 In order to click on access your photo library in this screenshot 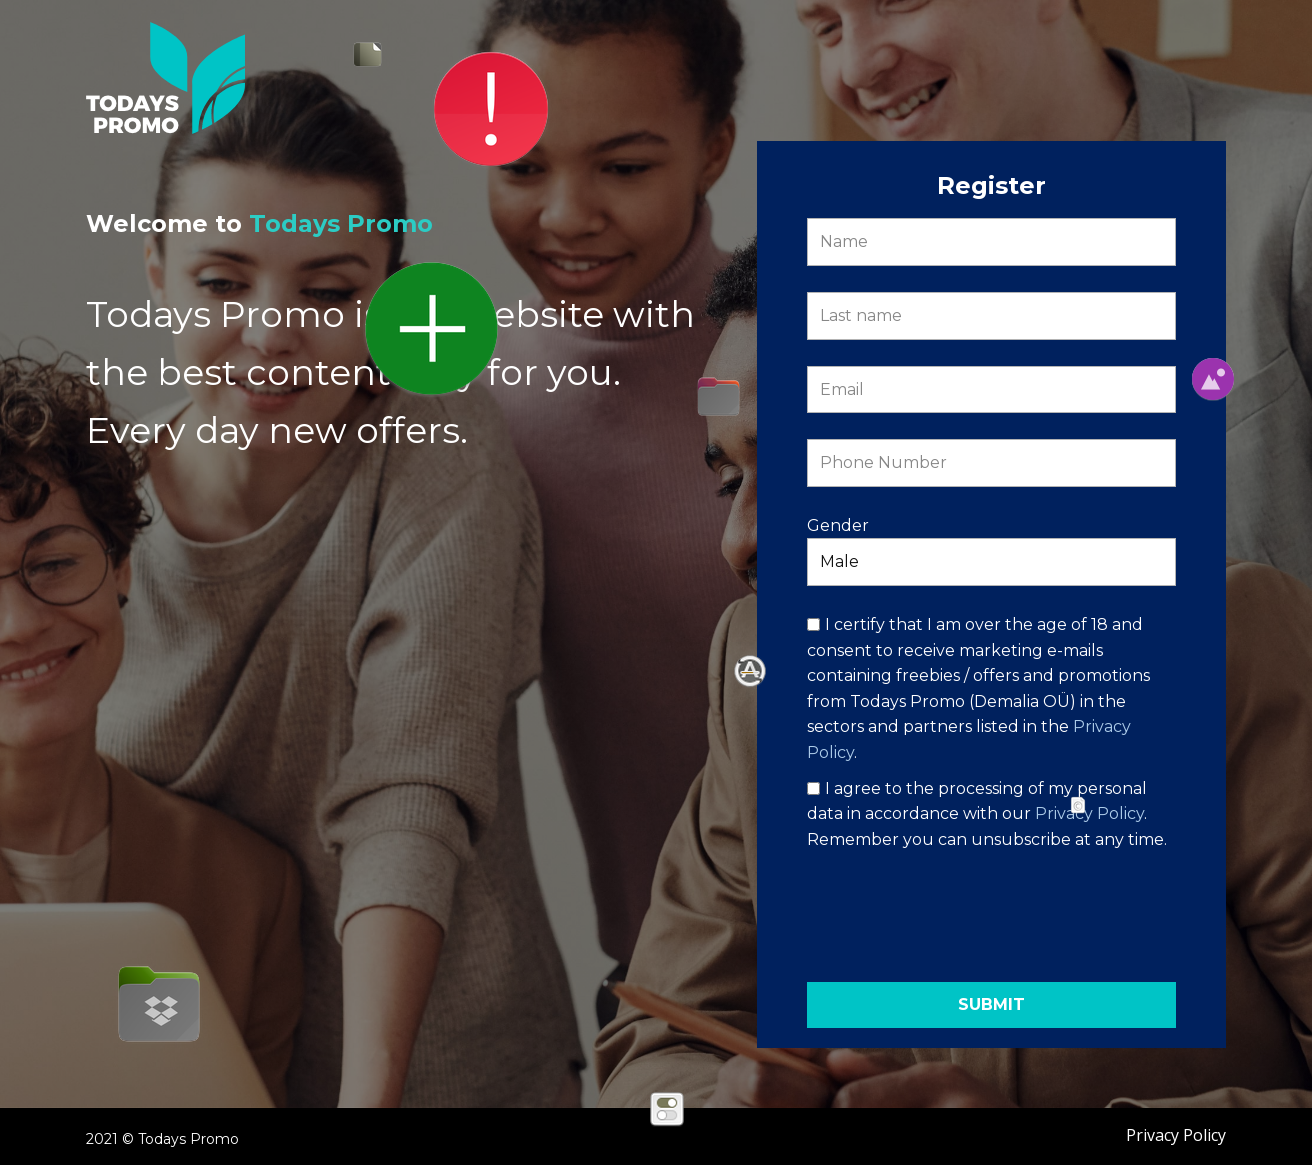, I will do `click(1213, 379)`.